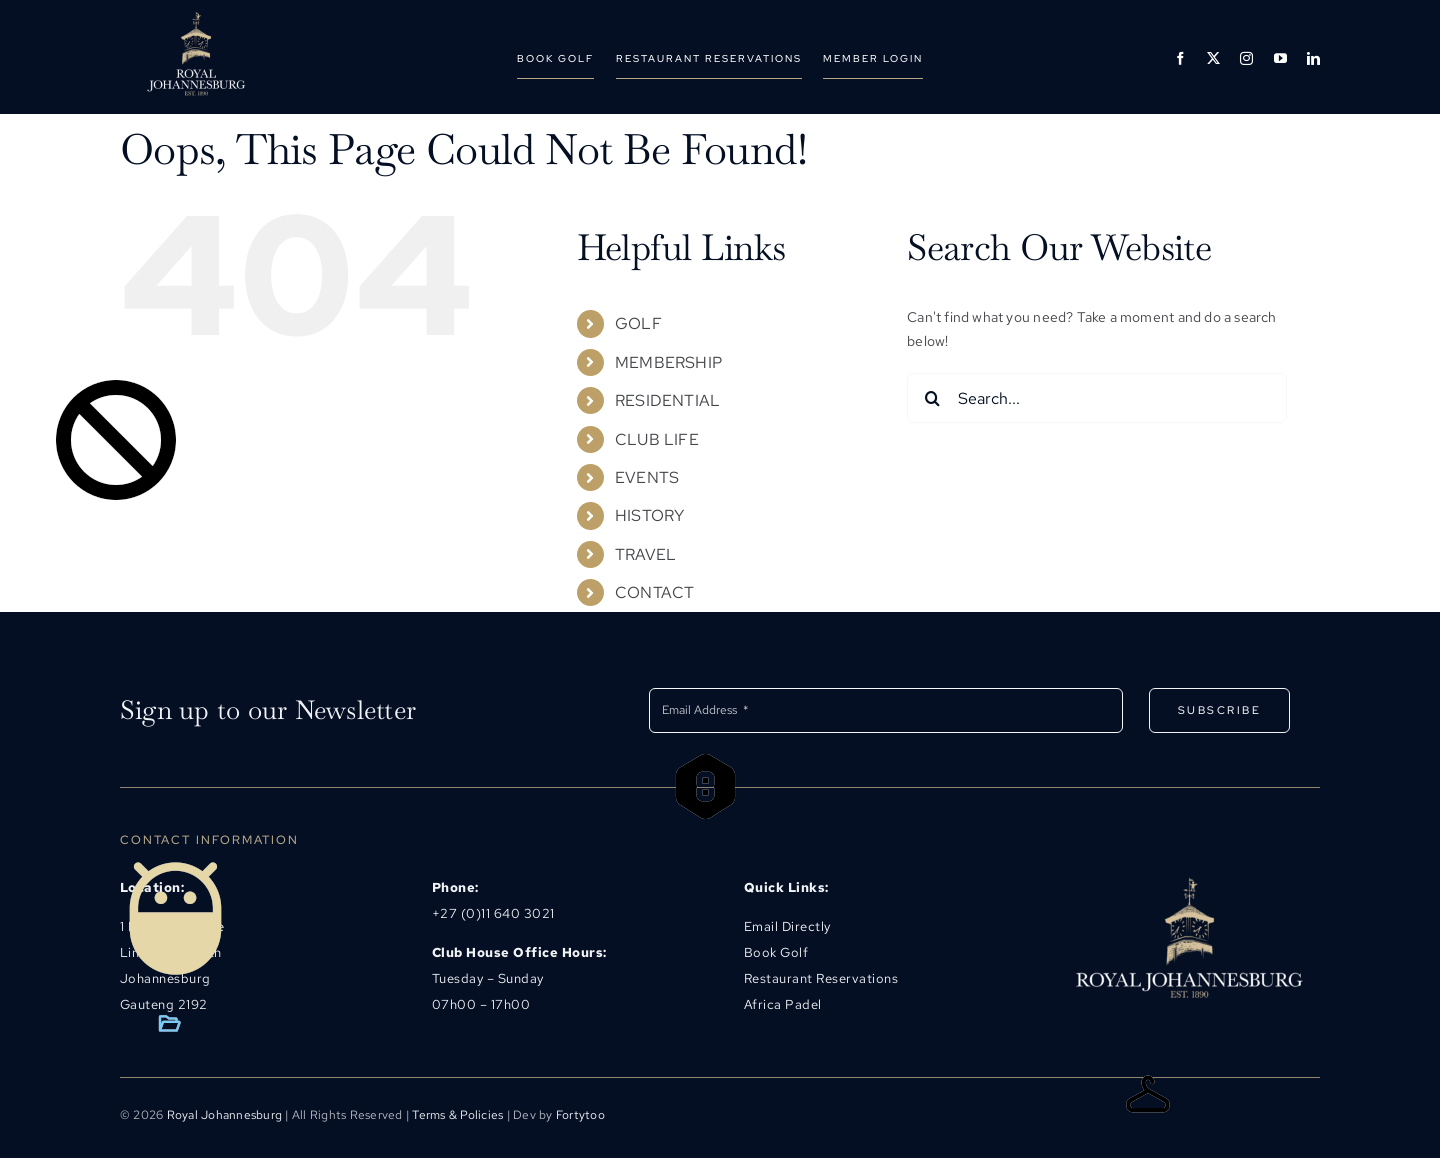 The width and height of the screenshot is (1440, 1158). I want to click on access your wardrobe or closet, so click(1148, 1095).